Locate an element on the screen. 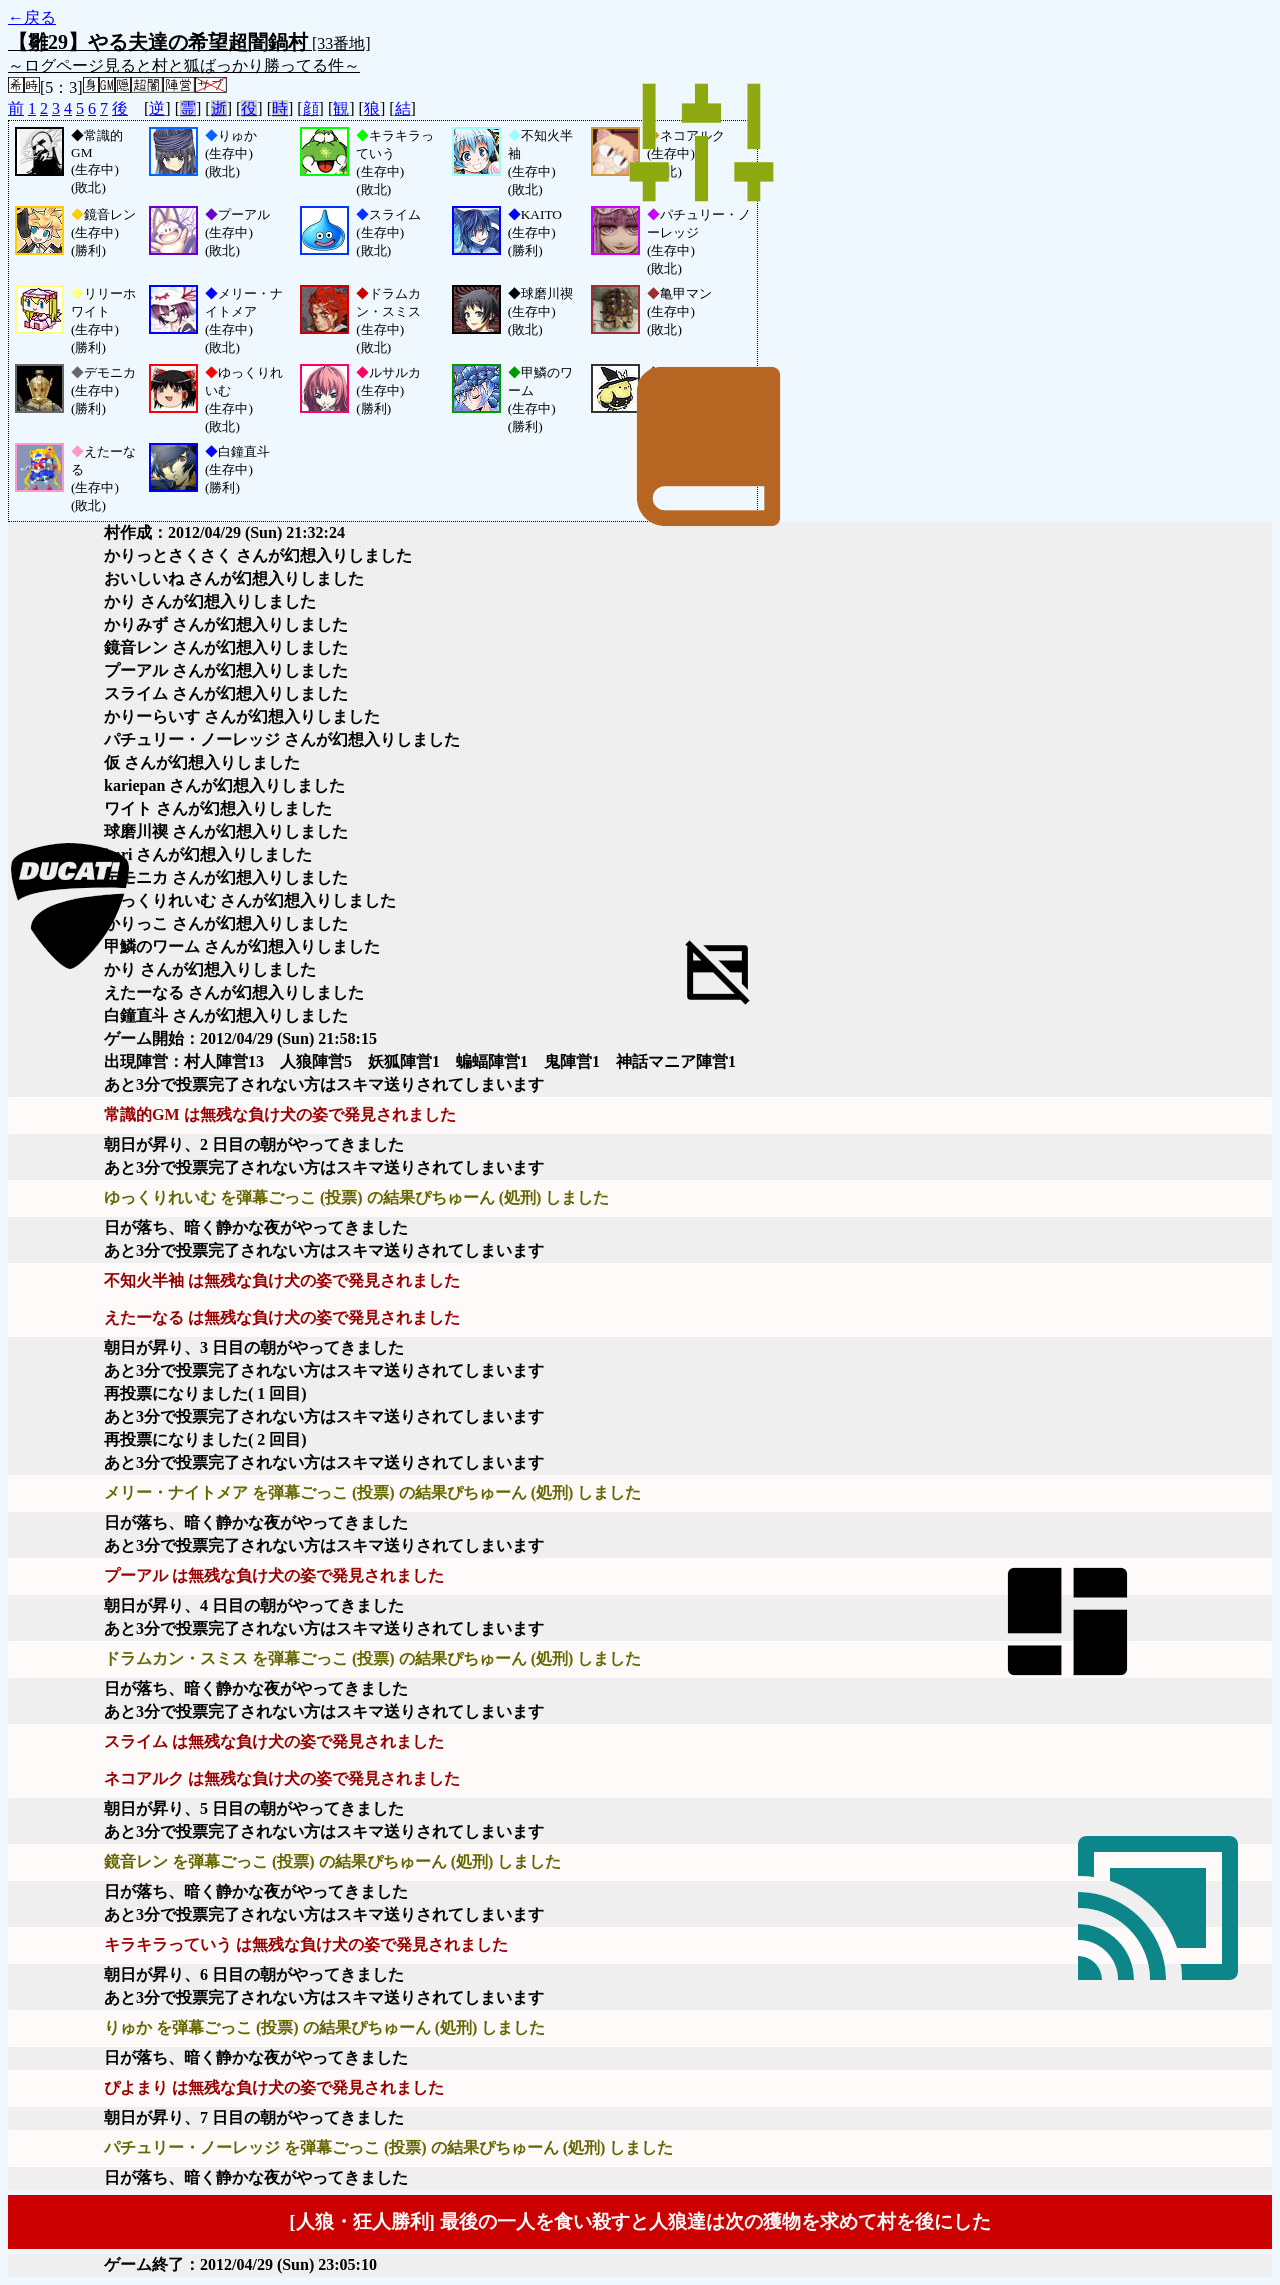  Ducati brand logo is located at coordinates (70, 906).